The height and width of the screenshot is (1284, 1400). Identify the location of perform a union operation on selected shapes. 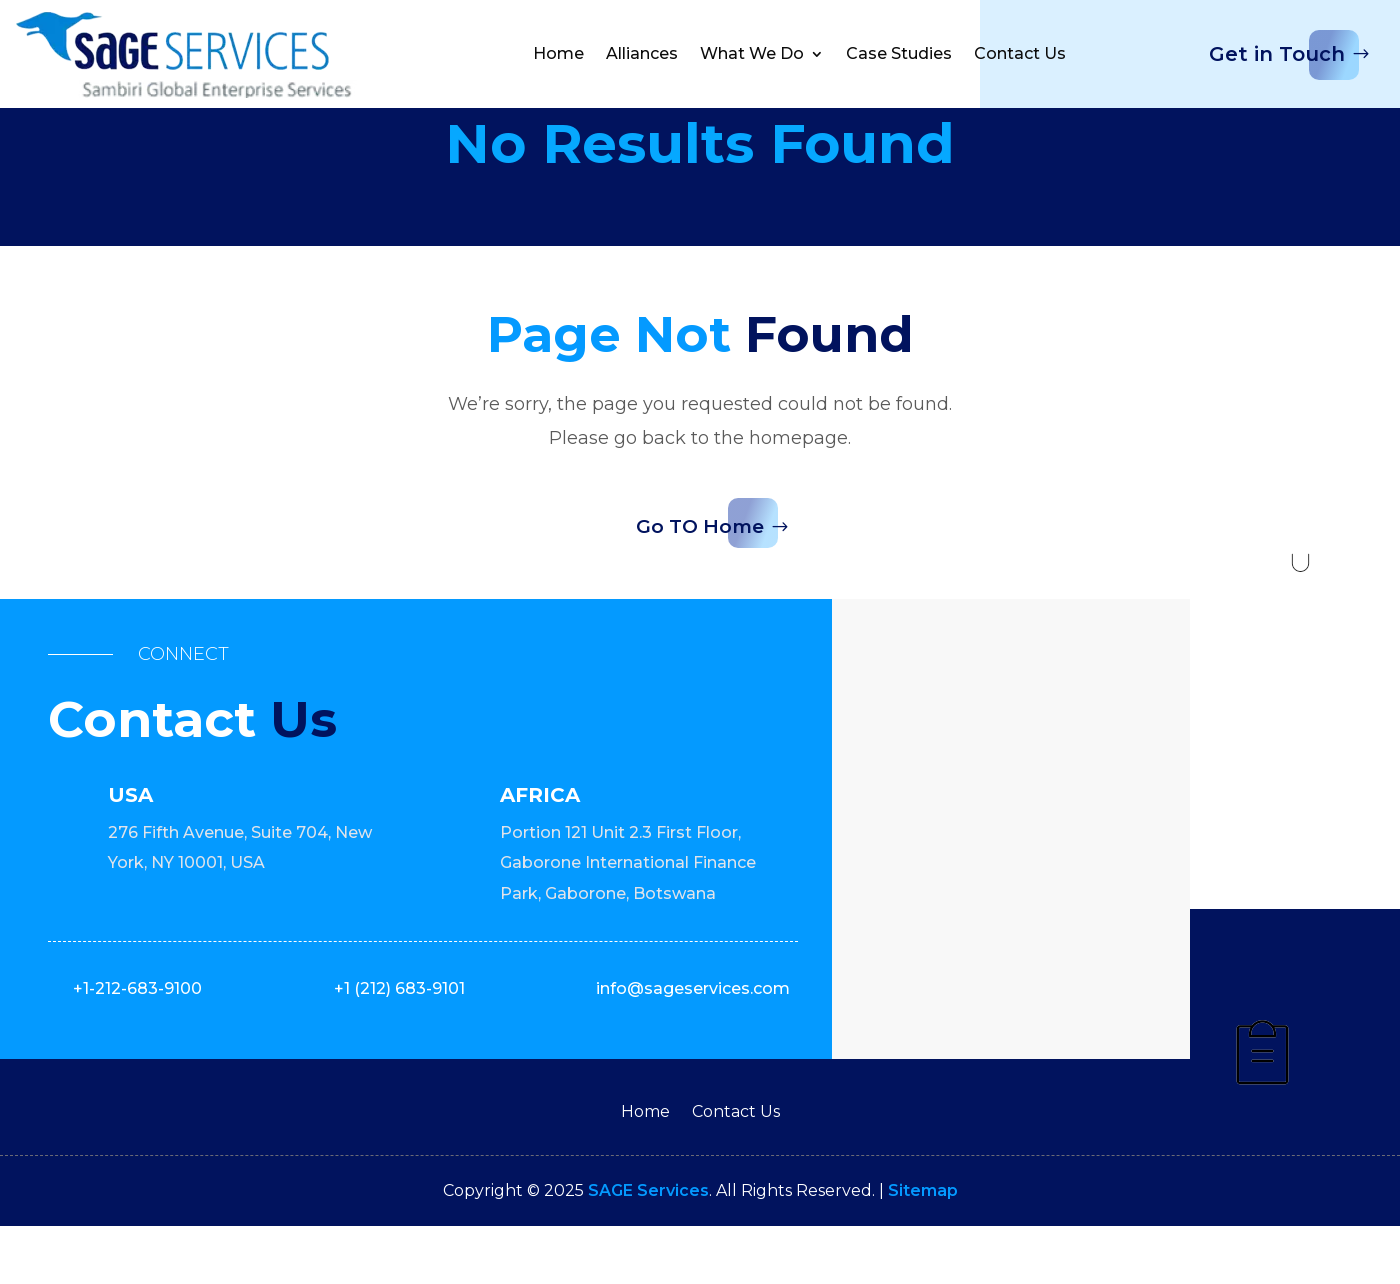
(1300, 561).